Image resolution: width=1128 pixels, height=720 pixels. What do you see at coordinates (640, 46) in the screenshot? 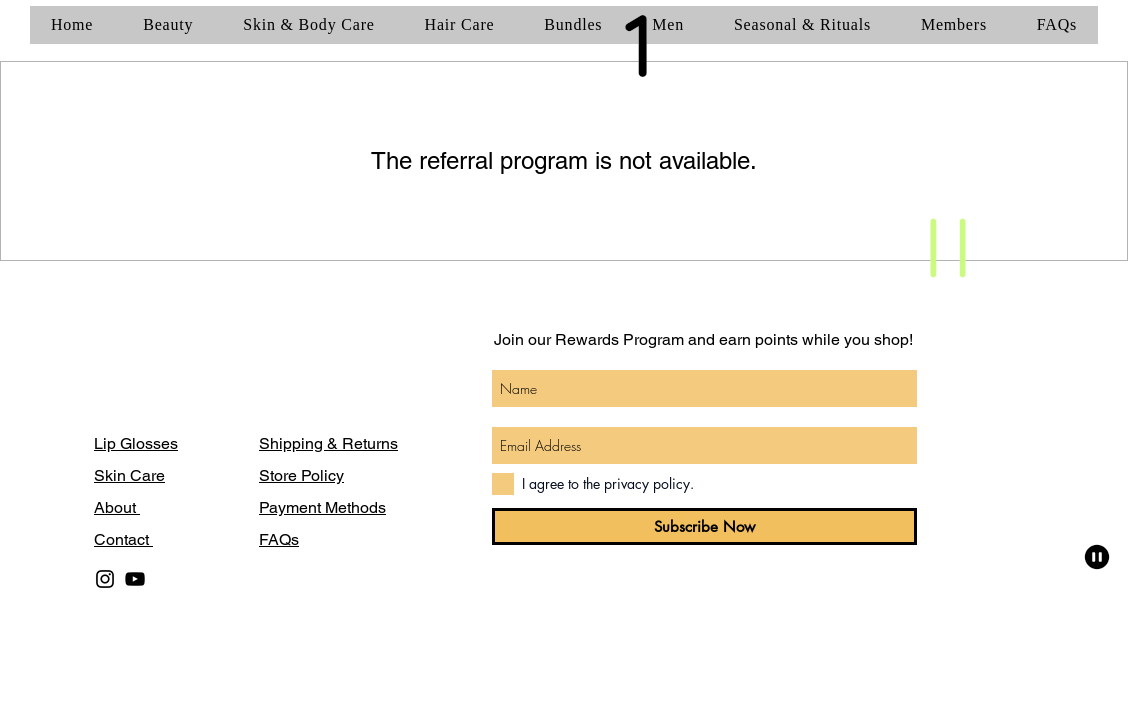
I see `indicates first place or top ranking` at bounding box center [640, 46].